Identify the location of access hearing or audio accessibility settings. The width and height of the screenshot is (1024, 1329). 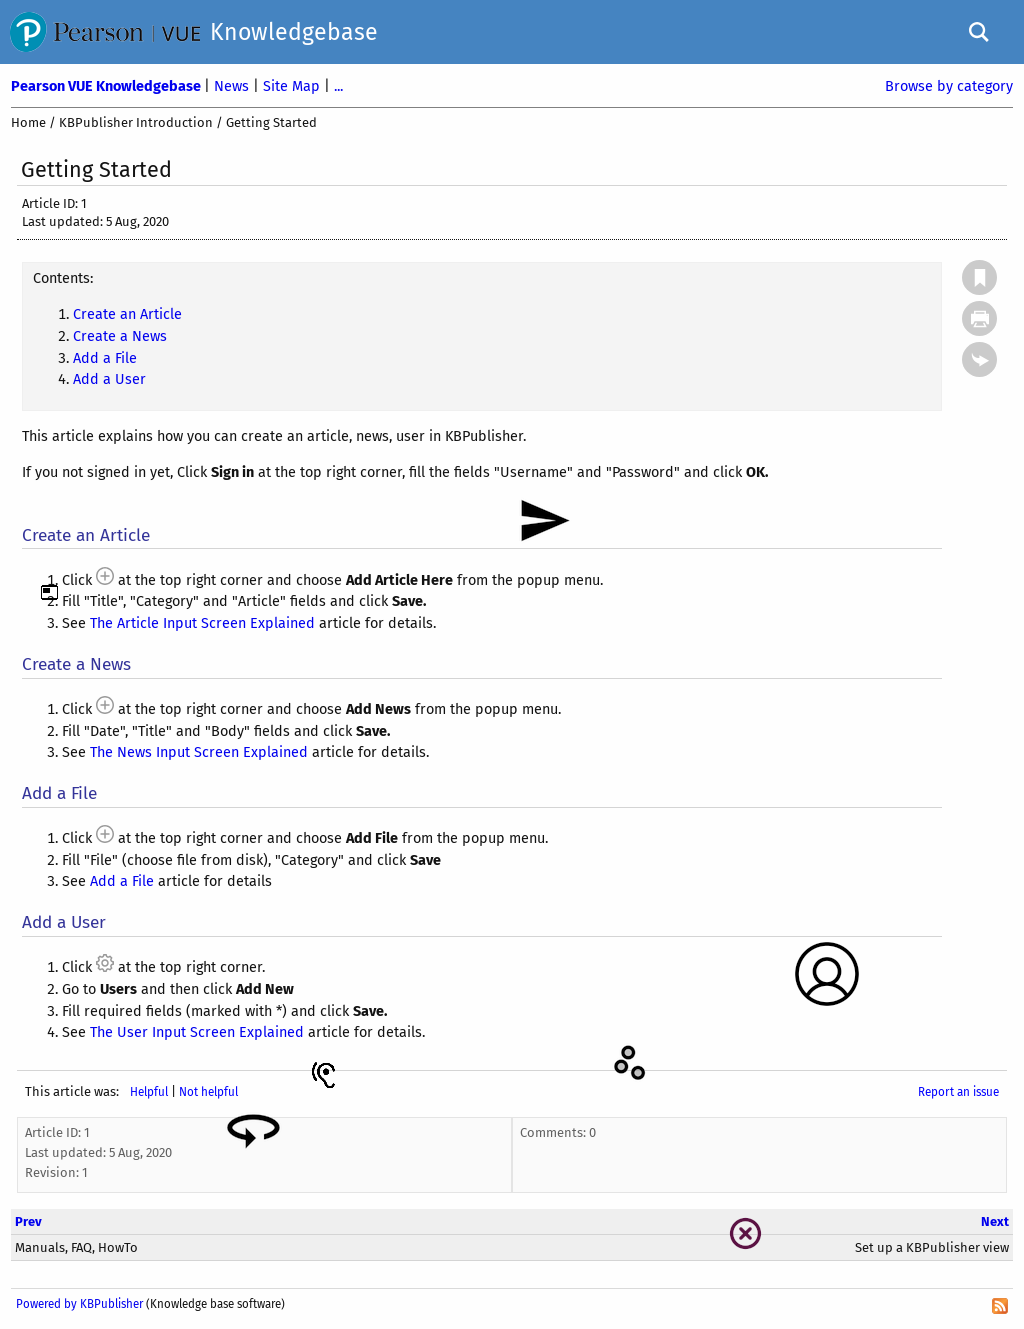
(323, 1075).